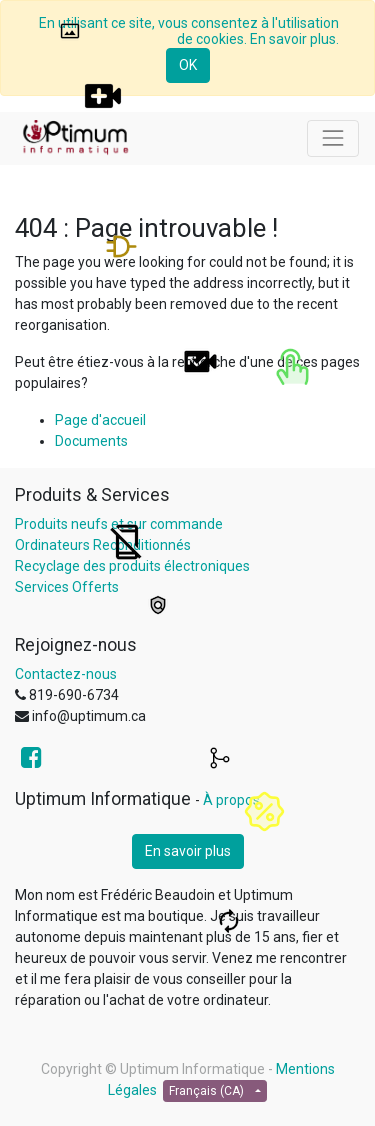 This screenshot has height=1126, width=375. What do you see at coordinates (158, 605) in the screenshot?
I see `view privacy policy or terms` at bounding box center [158, 605].